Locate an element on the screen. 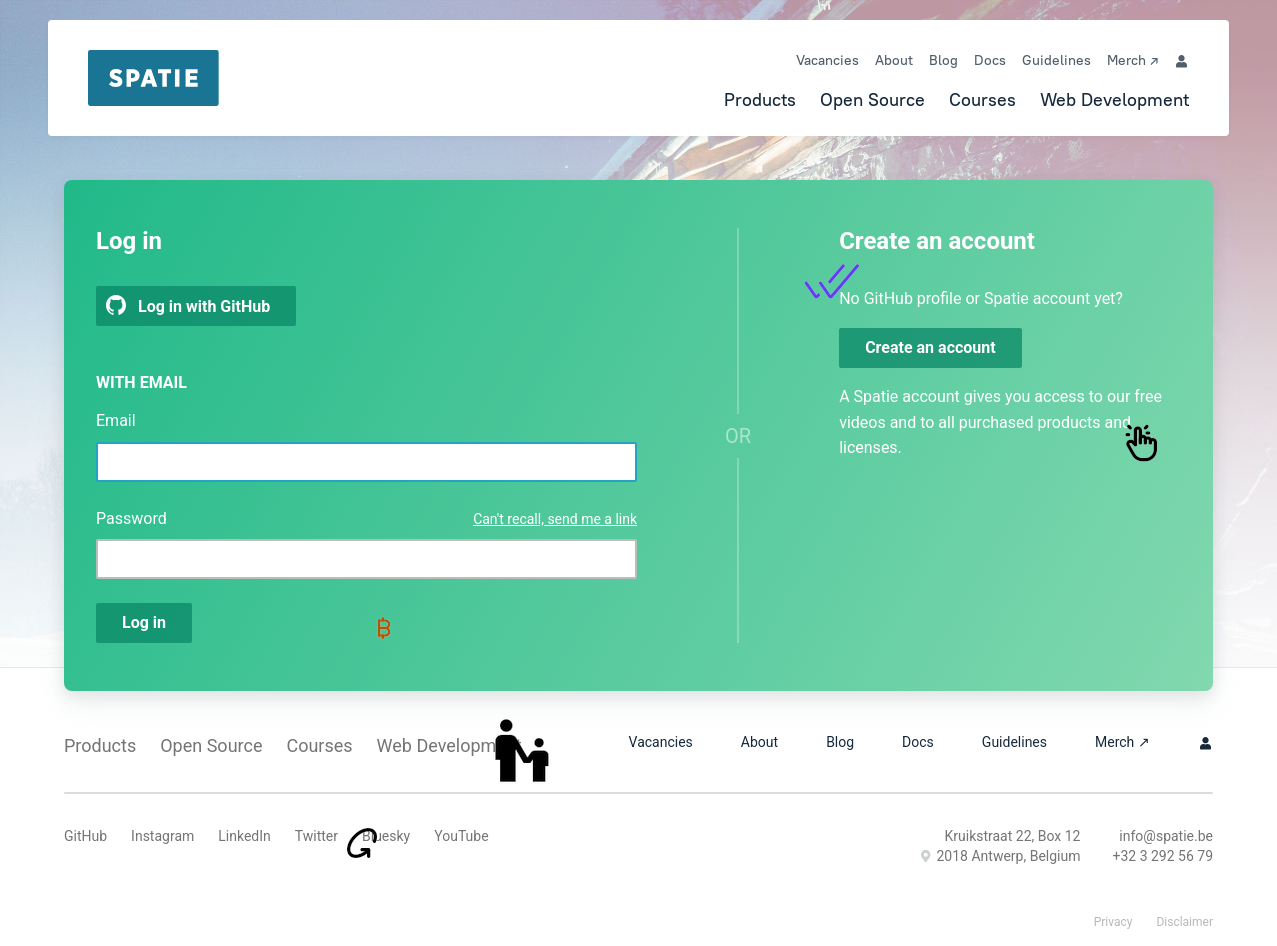 This screenshot has height=946, width=1277. rotate object 360 degrees is located at coordinates (362, 843).